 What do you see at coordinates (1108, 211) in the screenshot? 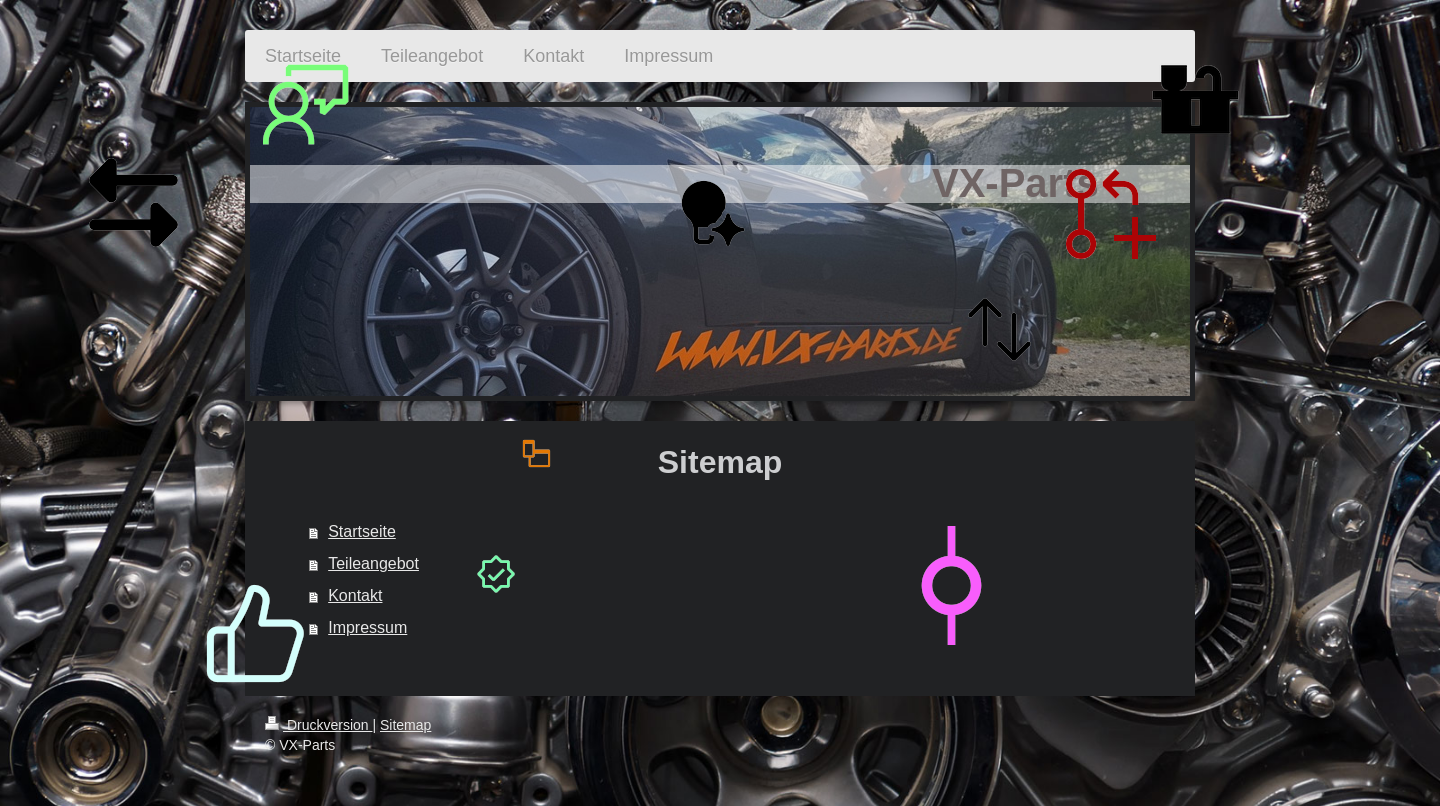
I see `create a new git pull request` at bounding box center [1108, 211].